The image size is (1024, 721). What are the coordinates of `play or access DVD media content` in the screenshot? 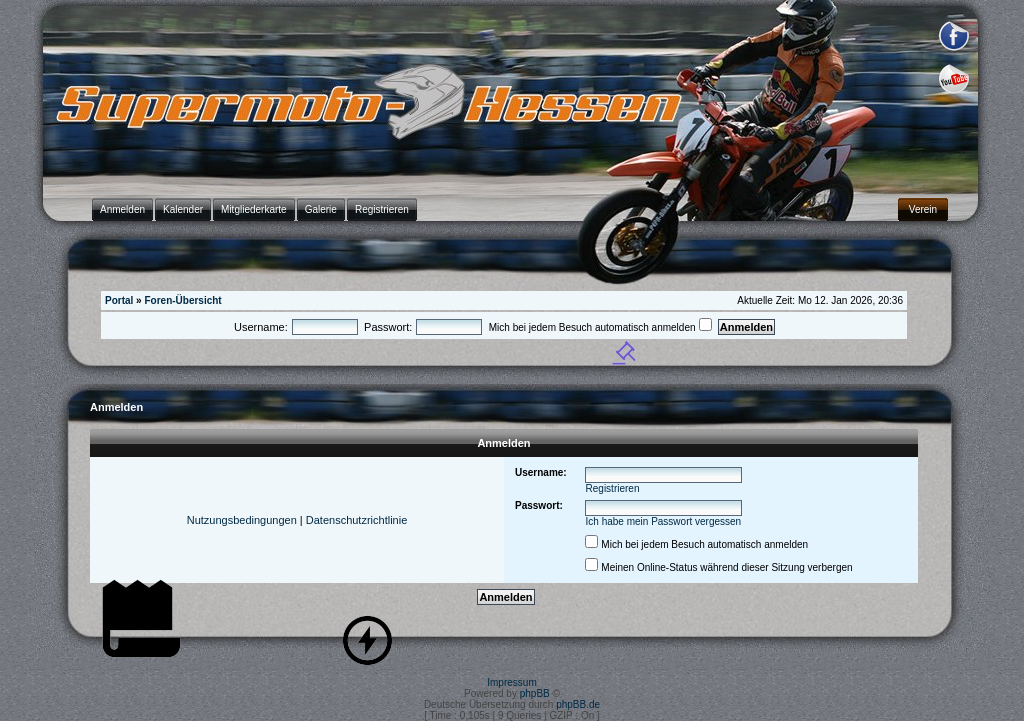 It's located at (367, 640).